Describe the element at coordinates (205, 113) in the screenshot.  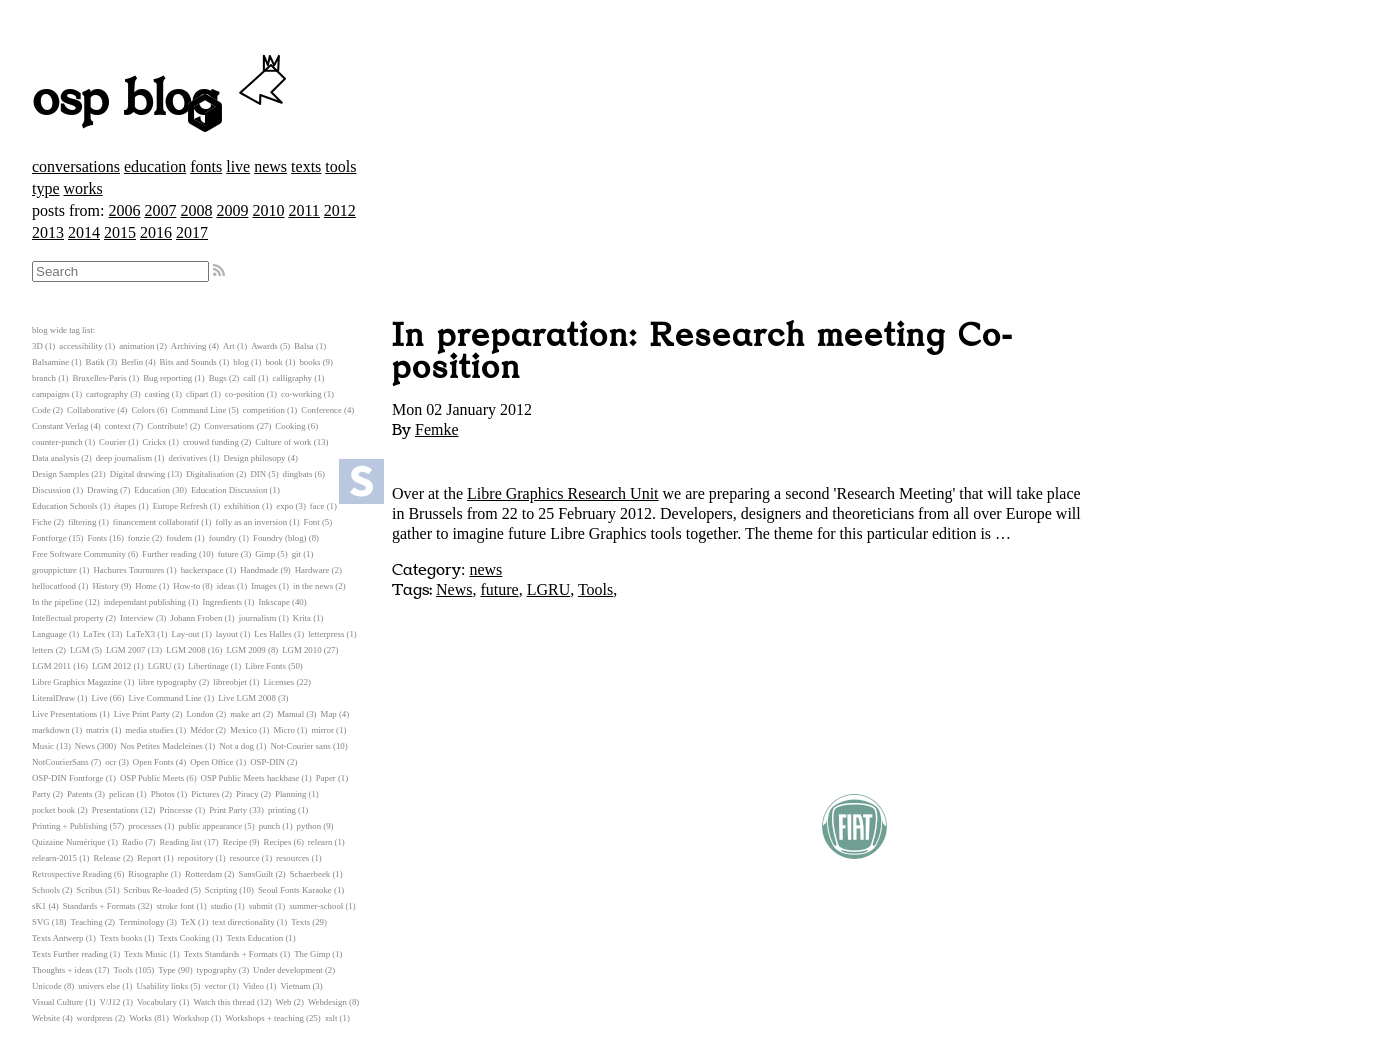
I see `reason studios logo` at that location.